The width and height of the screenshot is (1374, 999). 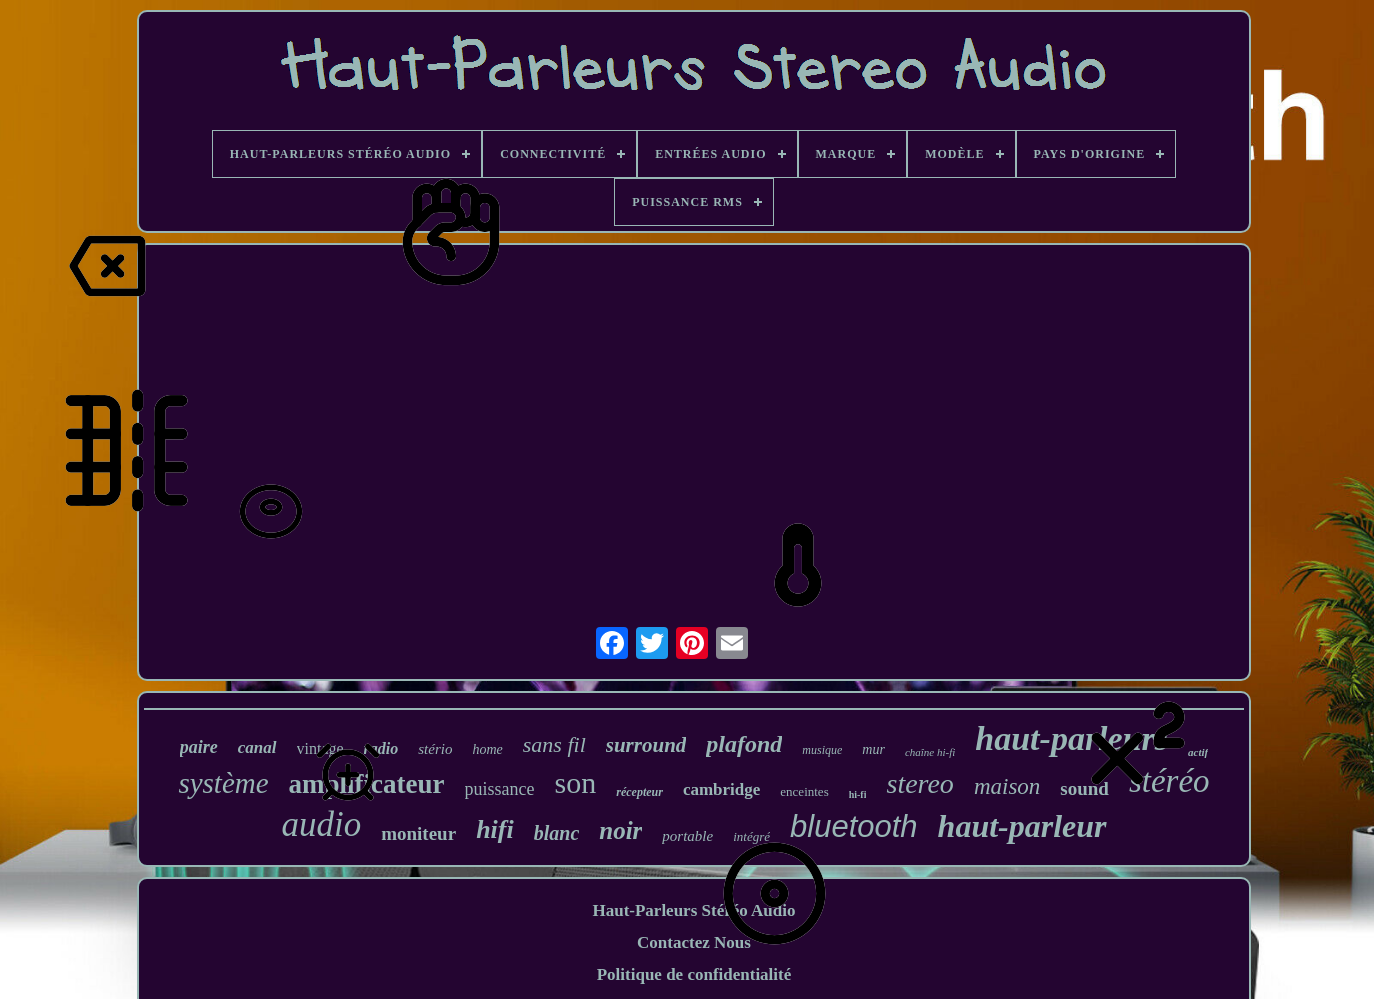 What do you see at coordinates (774, 893) in the screenshot?
I see `play or access music library` at bounding box center [774, 893].